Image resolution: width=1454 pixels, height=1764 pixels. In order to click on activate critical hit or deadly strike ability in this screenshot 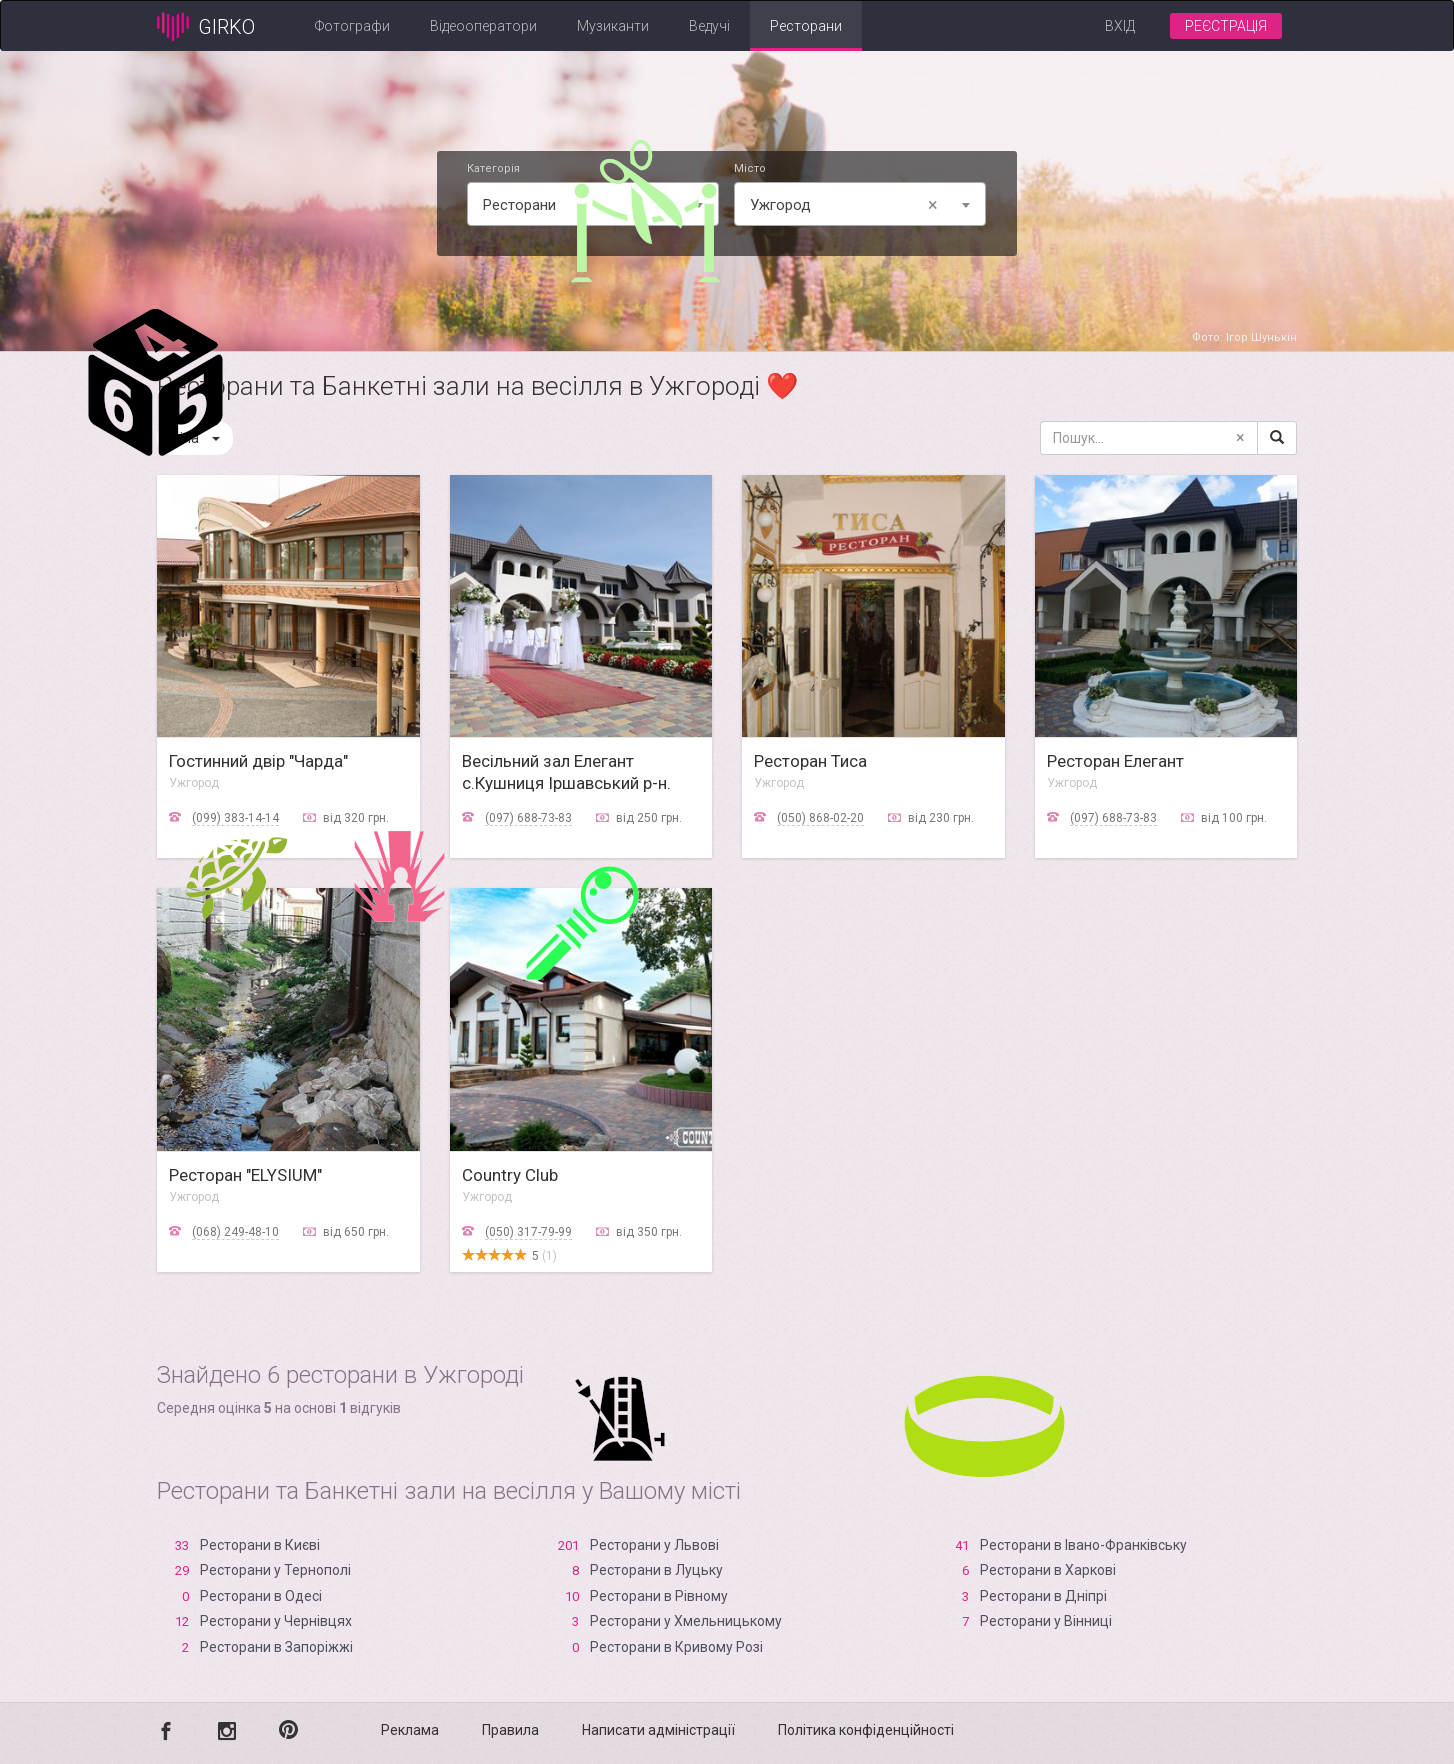, I will do `click(399, 876)`.